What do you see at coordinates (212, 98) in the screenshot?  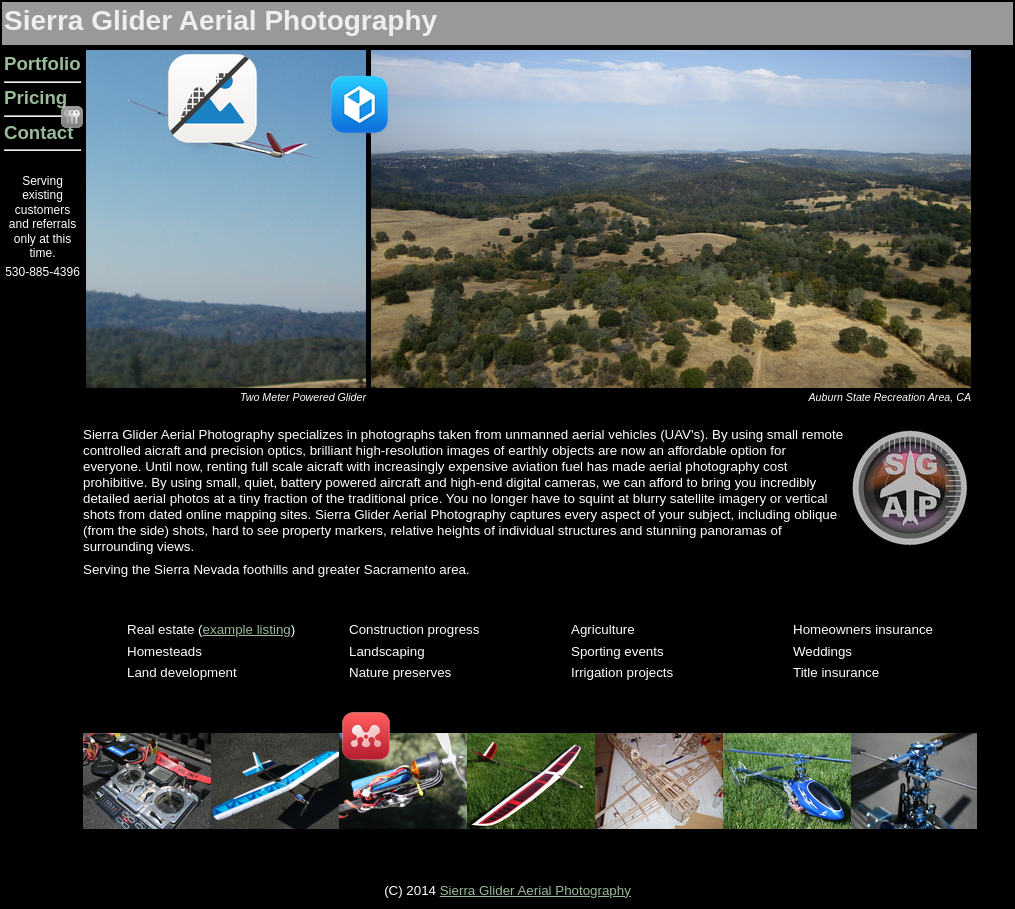 I see `open bitmap2component application` at bounding box center [212, 98].